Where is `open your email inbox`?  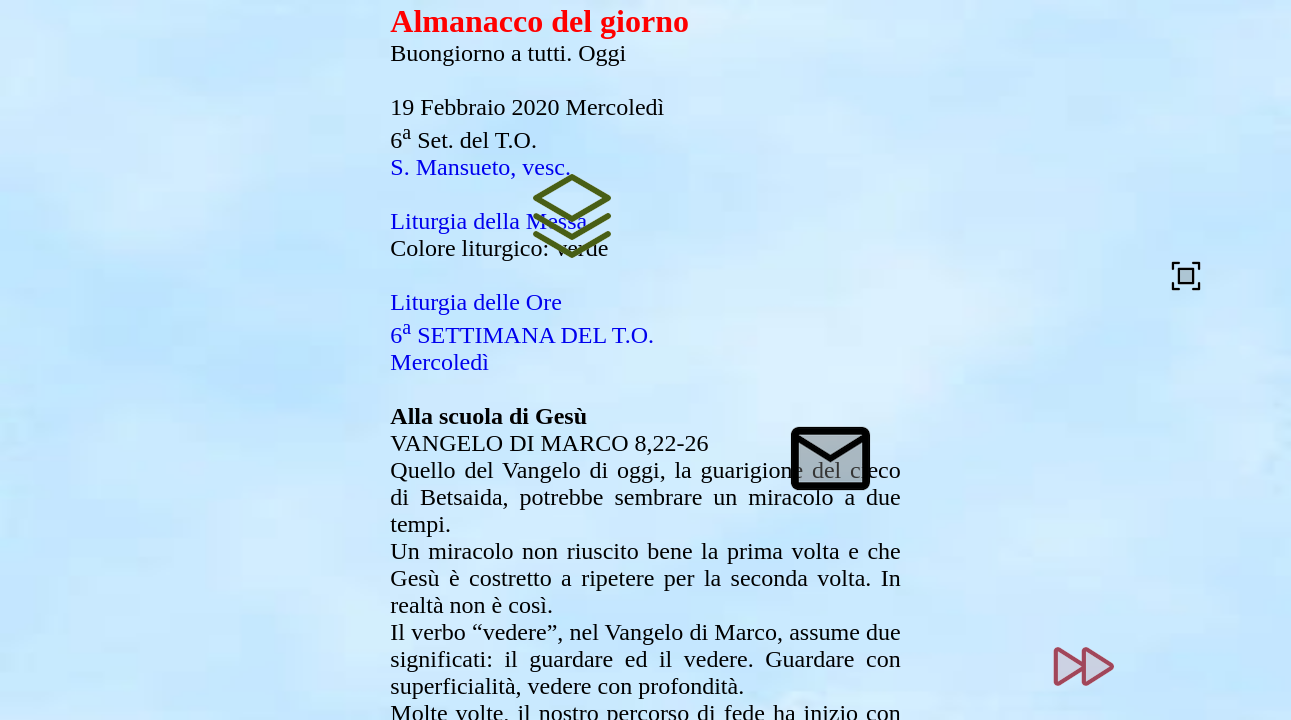 open your email inbox is located at coordinates (830, 458).